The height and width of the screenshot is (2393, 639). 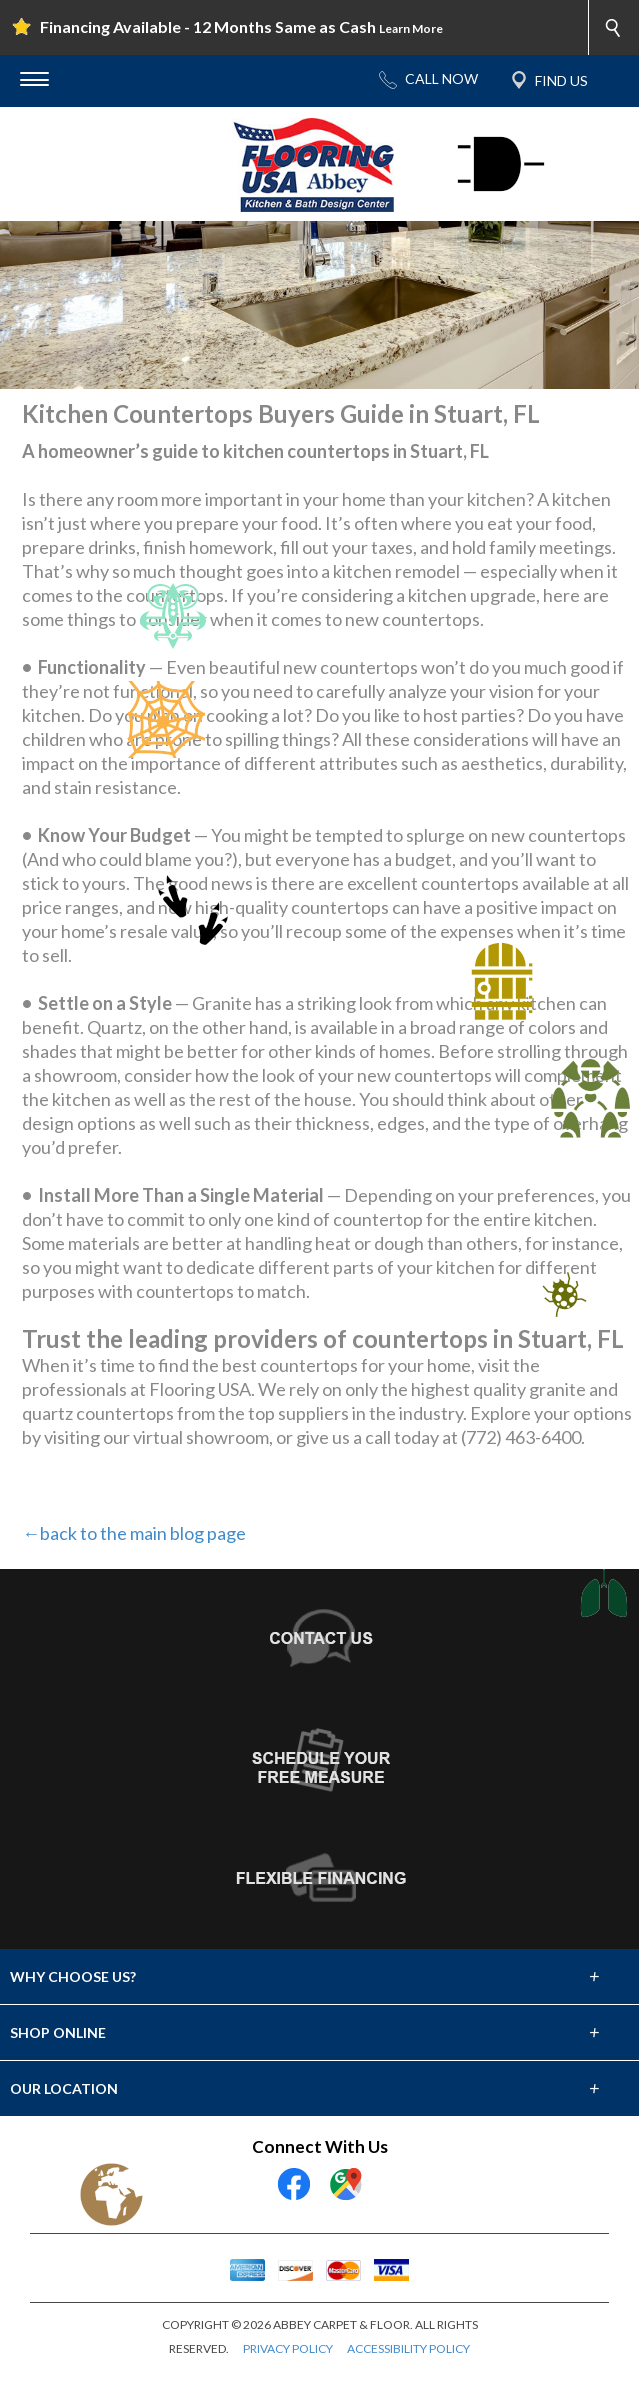 What do you see at coordinates (173, 616) in the screenshot?
I see `decorative tribal or abstract emblem` at bounding box center [173, 616].